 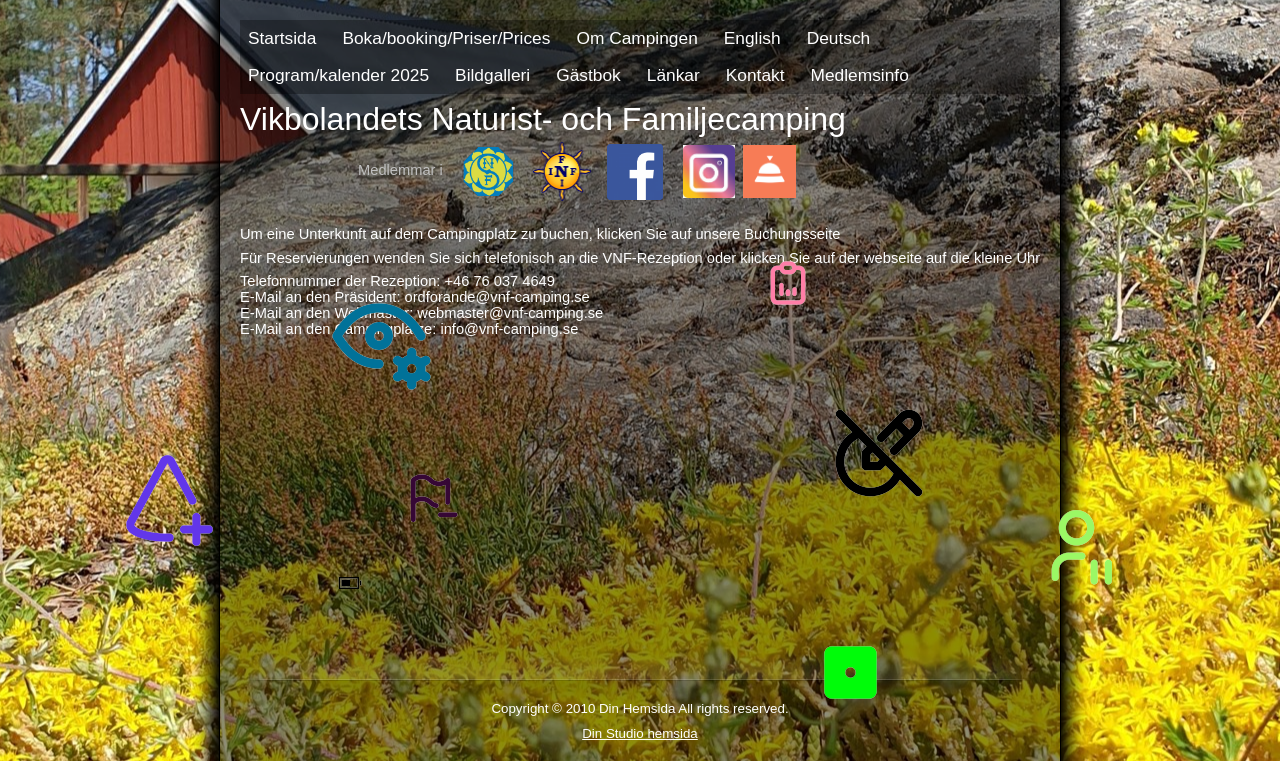 I want to click on view clipboard with data or statistics, so click(x=788, y=283).